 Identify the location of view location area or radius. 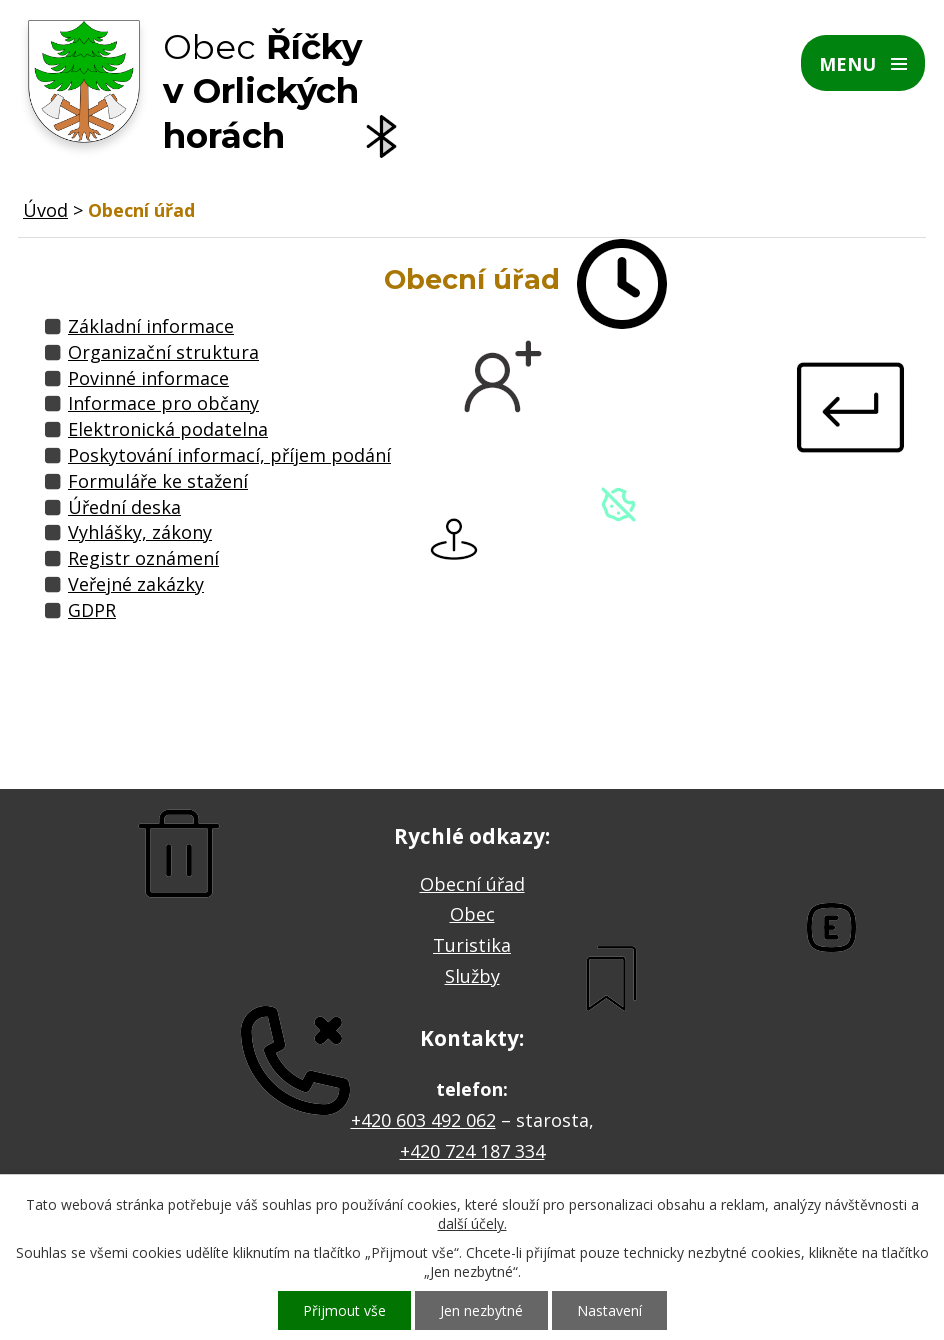
(454, 540).